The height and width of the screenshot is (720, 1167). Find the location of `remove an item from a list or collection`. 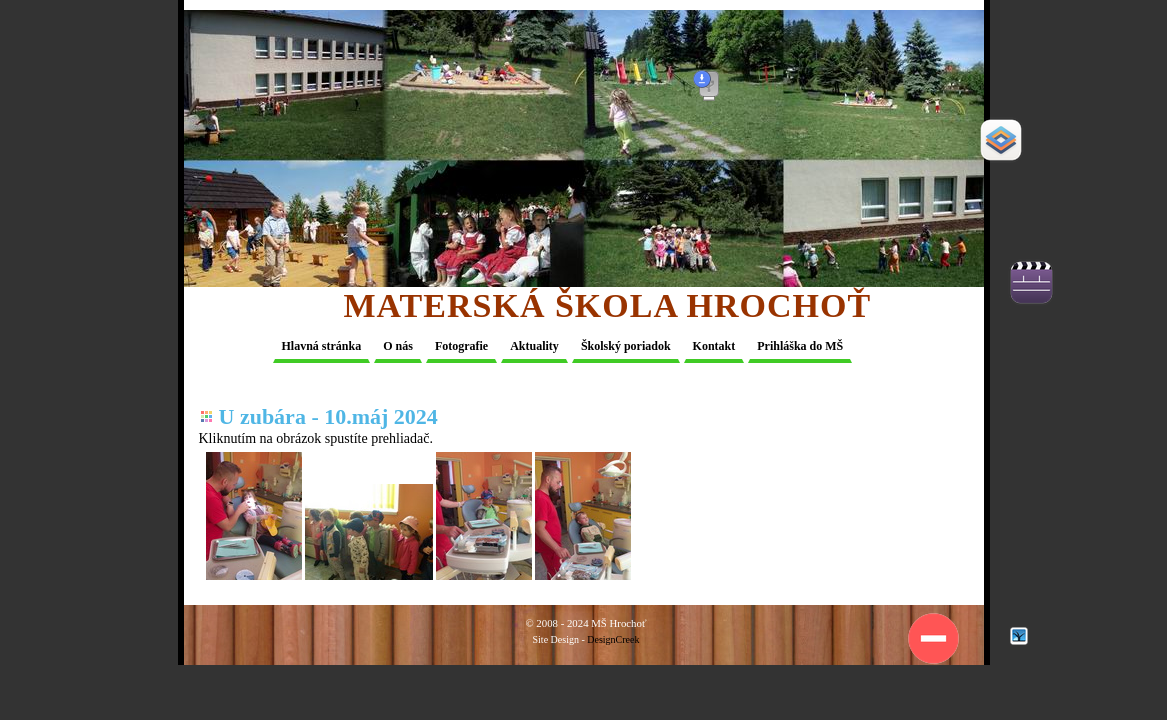

remove an item from a list or collection is located at coordinates (933, 638).